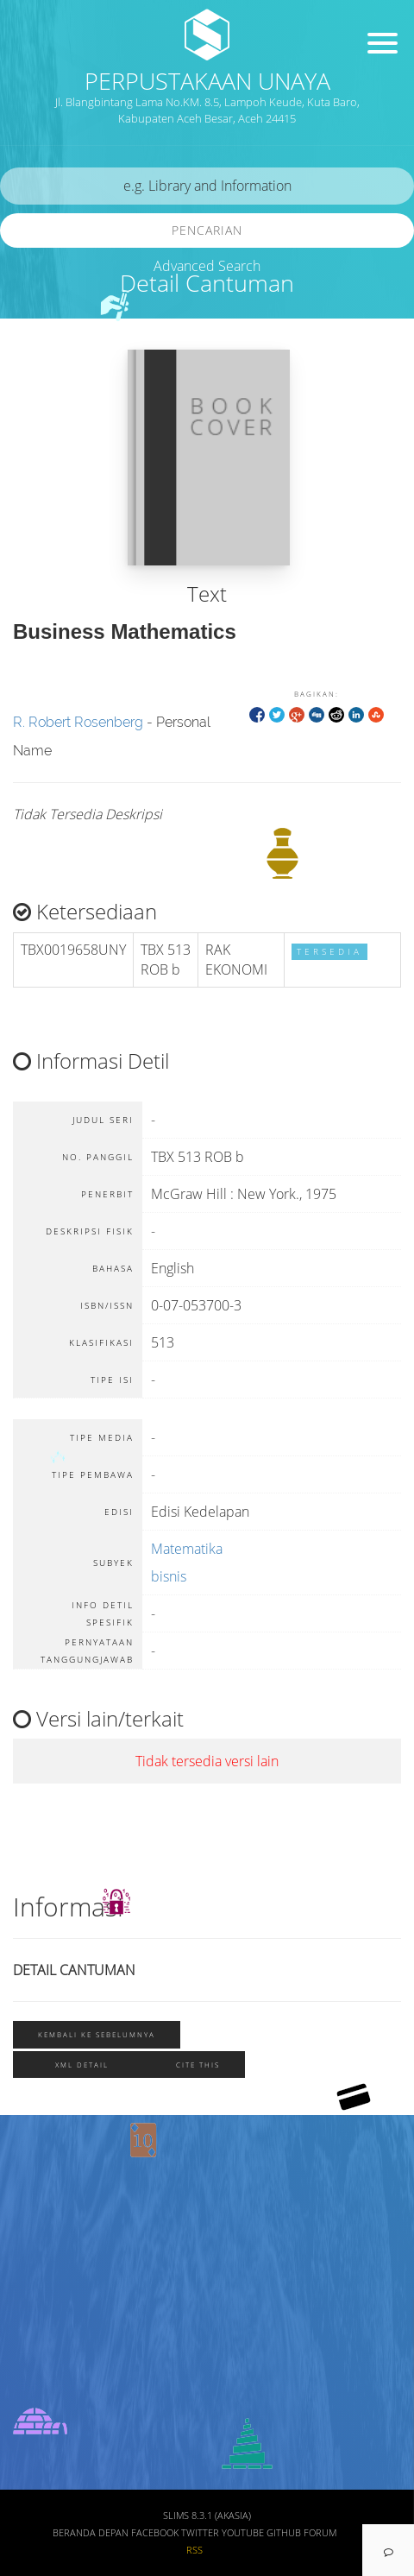  What do you see at coordinates (40, 2421) in the screenshot?
I see `winter or arctic themed content` at bounding box center [40, 2421].